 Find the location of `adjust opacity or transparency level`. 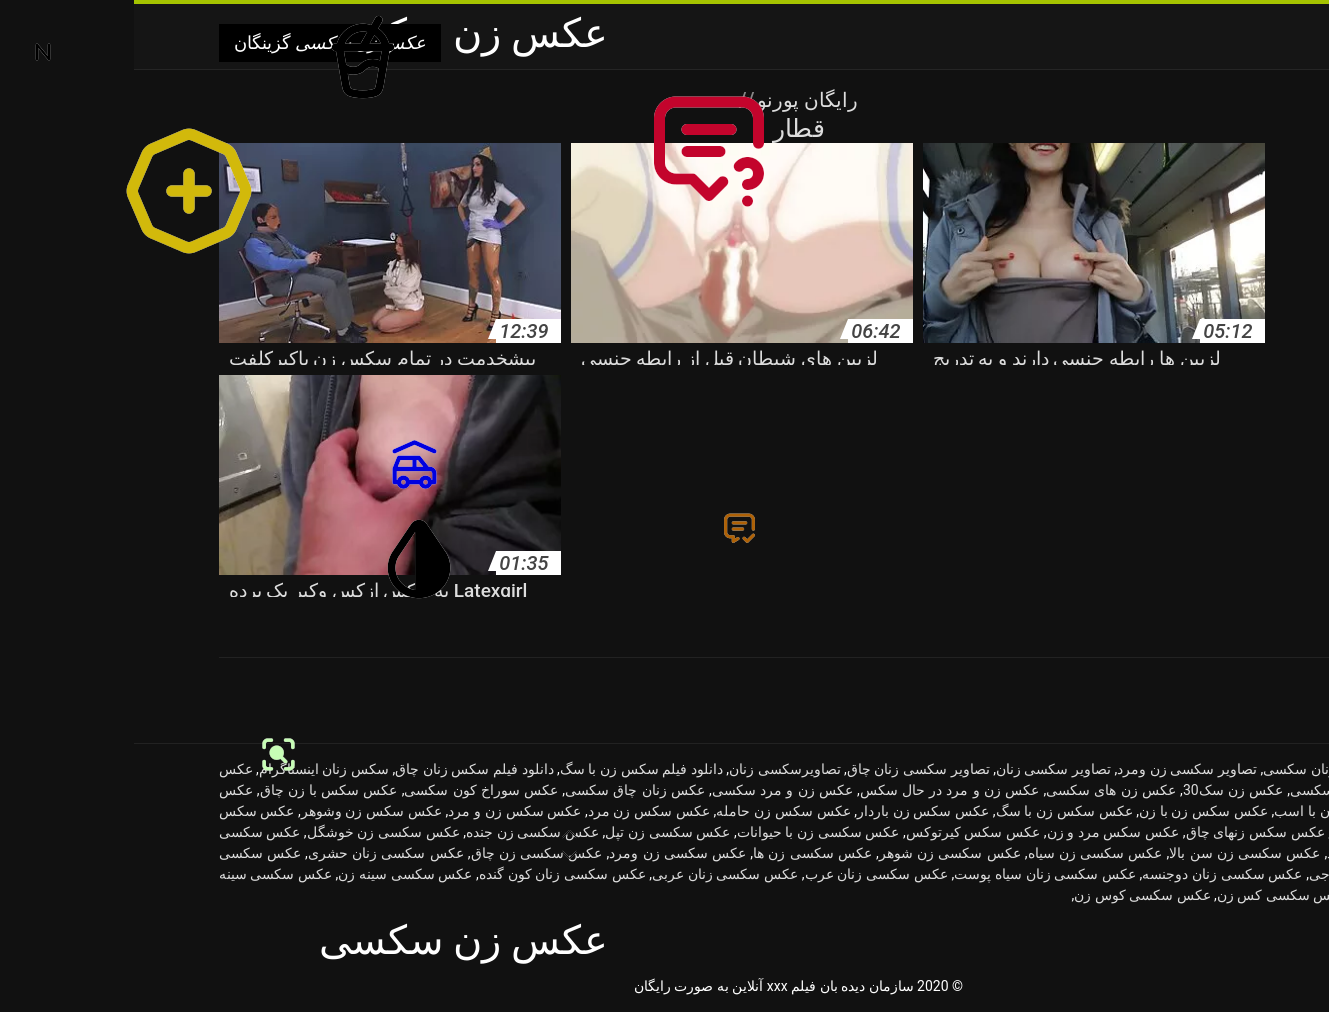

adjust opacity or transparency level is located at coordinates (419, 559).